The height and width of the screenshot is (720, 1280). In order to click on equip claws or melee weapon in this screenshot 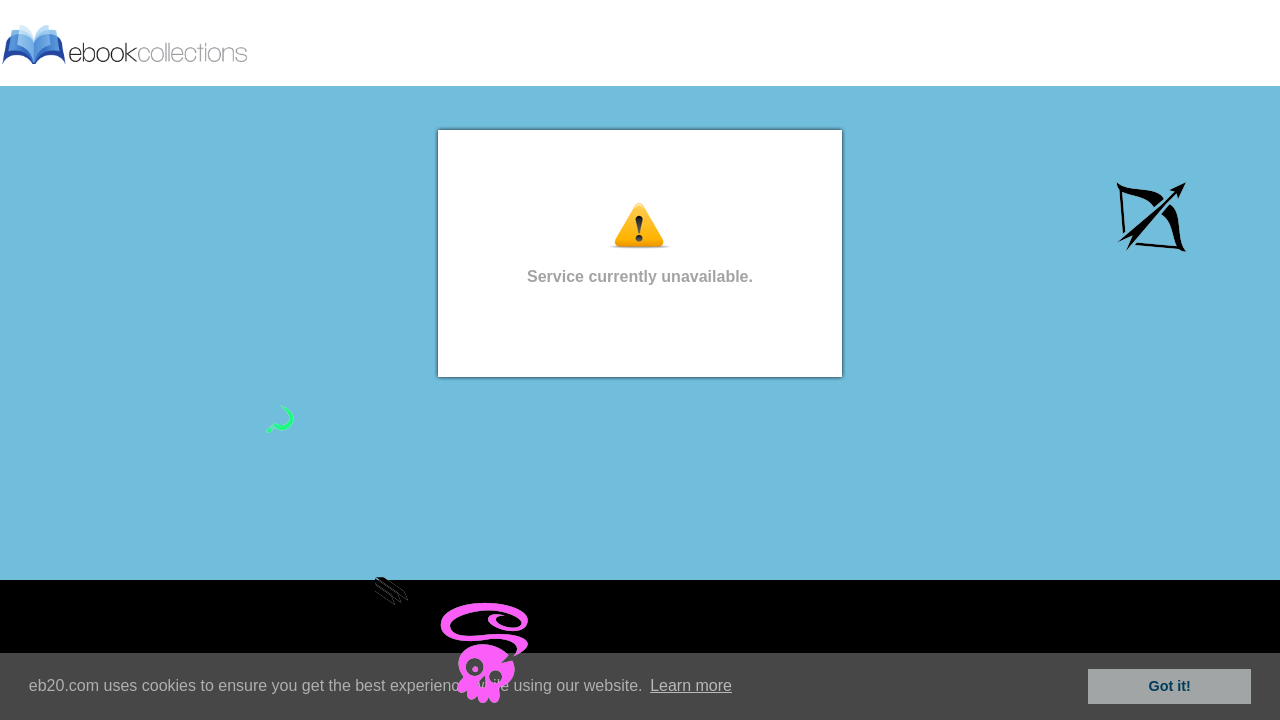, I will do `click(391, 593)`.